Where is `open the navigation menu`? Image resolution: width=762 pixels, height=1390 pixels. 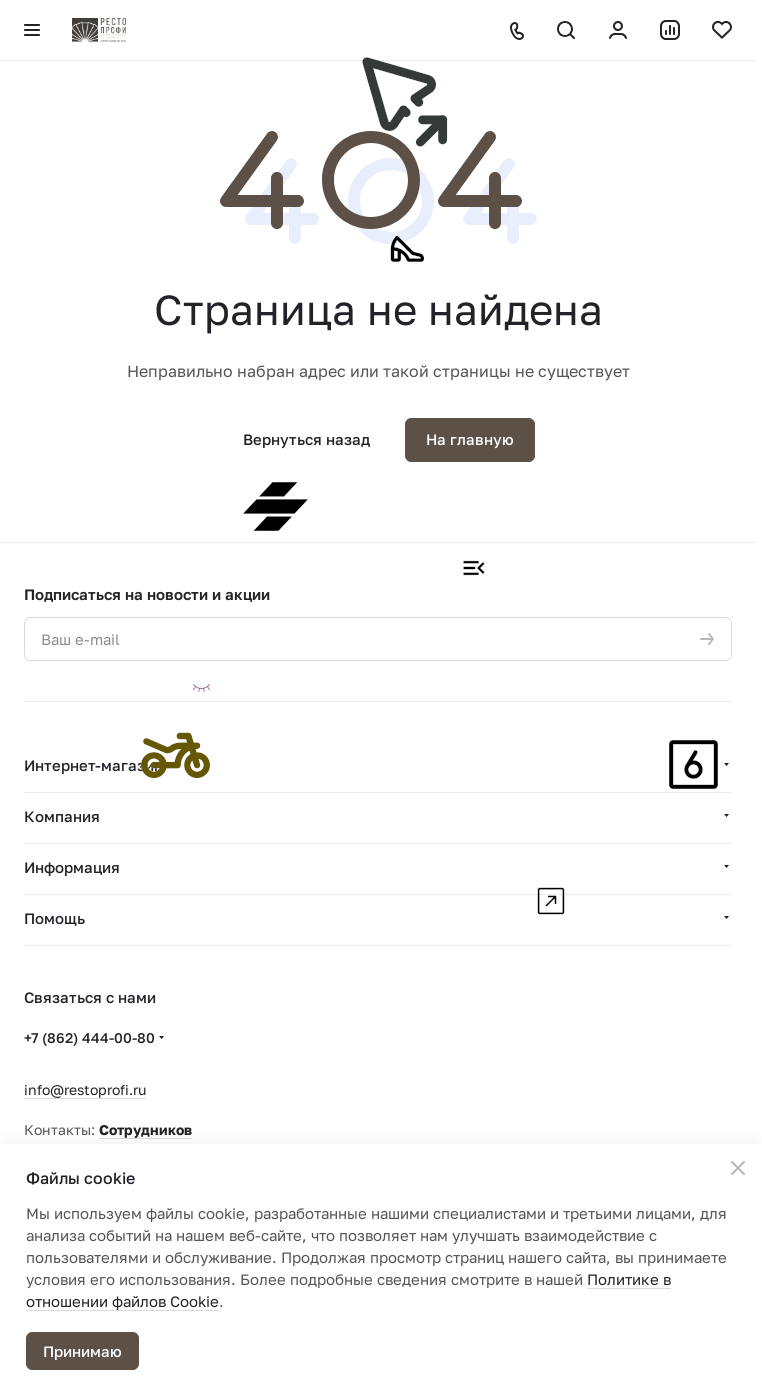
open the navigation menu is located at coordinates (474, 568).